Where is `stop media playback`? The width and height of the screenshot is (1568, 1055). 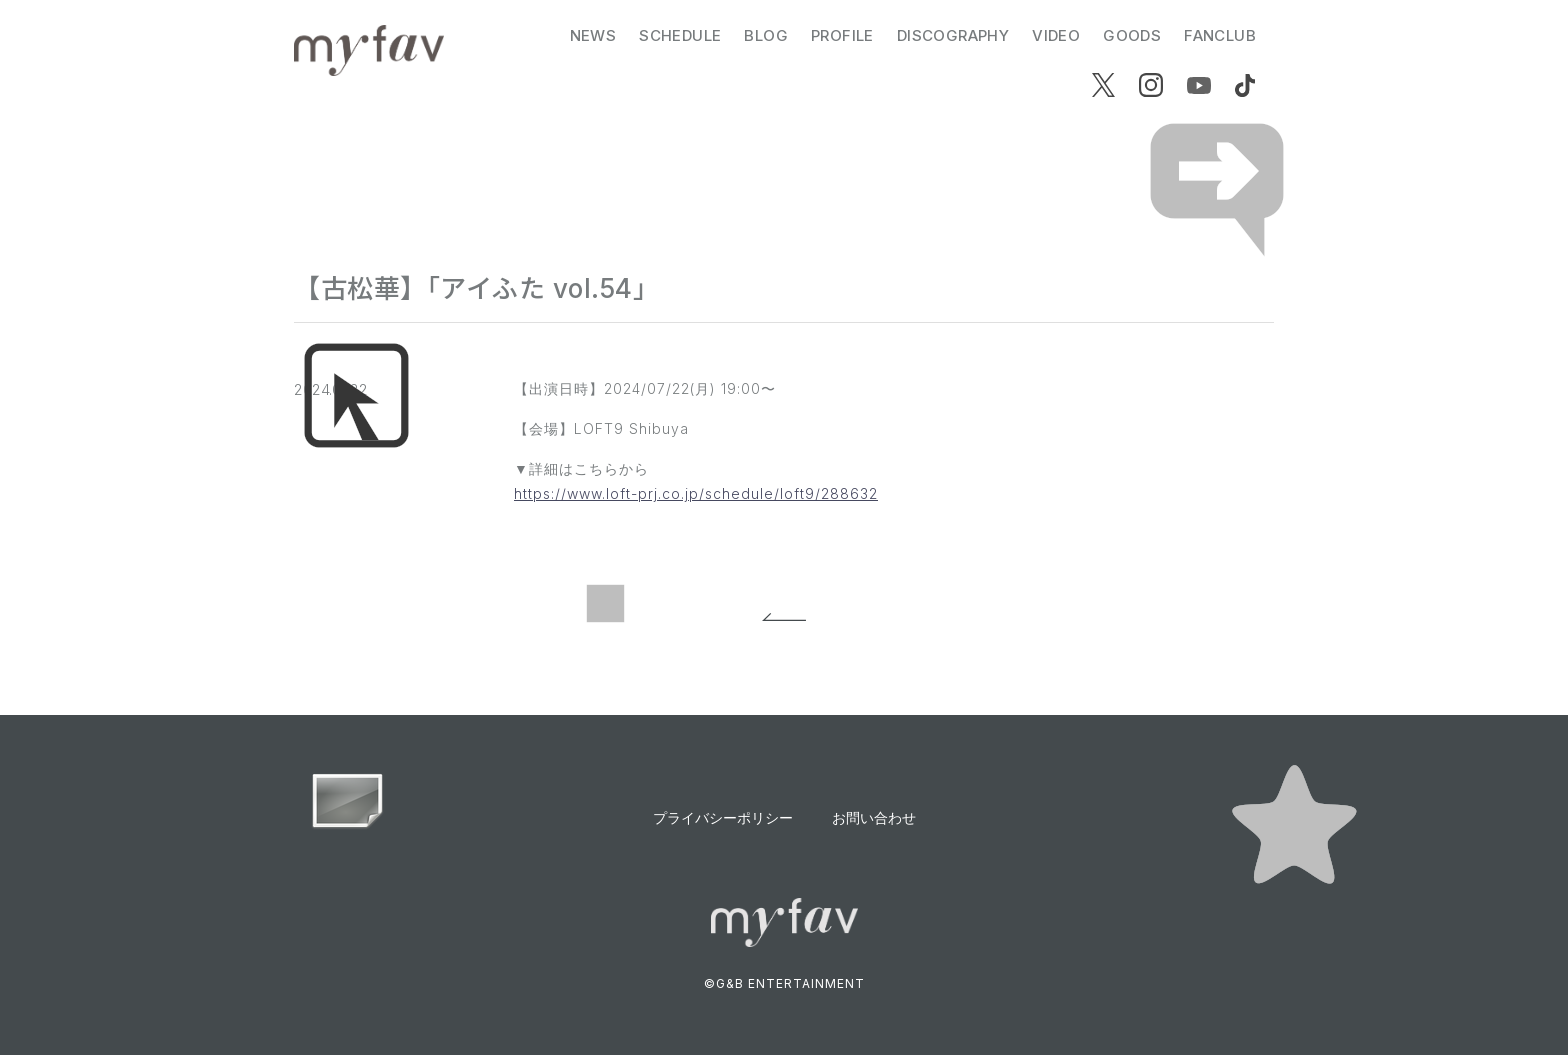
stop media playback is located at coordinates (605, 603).